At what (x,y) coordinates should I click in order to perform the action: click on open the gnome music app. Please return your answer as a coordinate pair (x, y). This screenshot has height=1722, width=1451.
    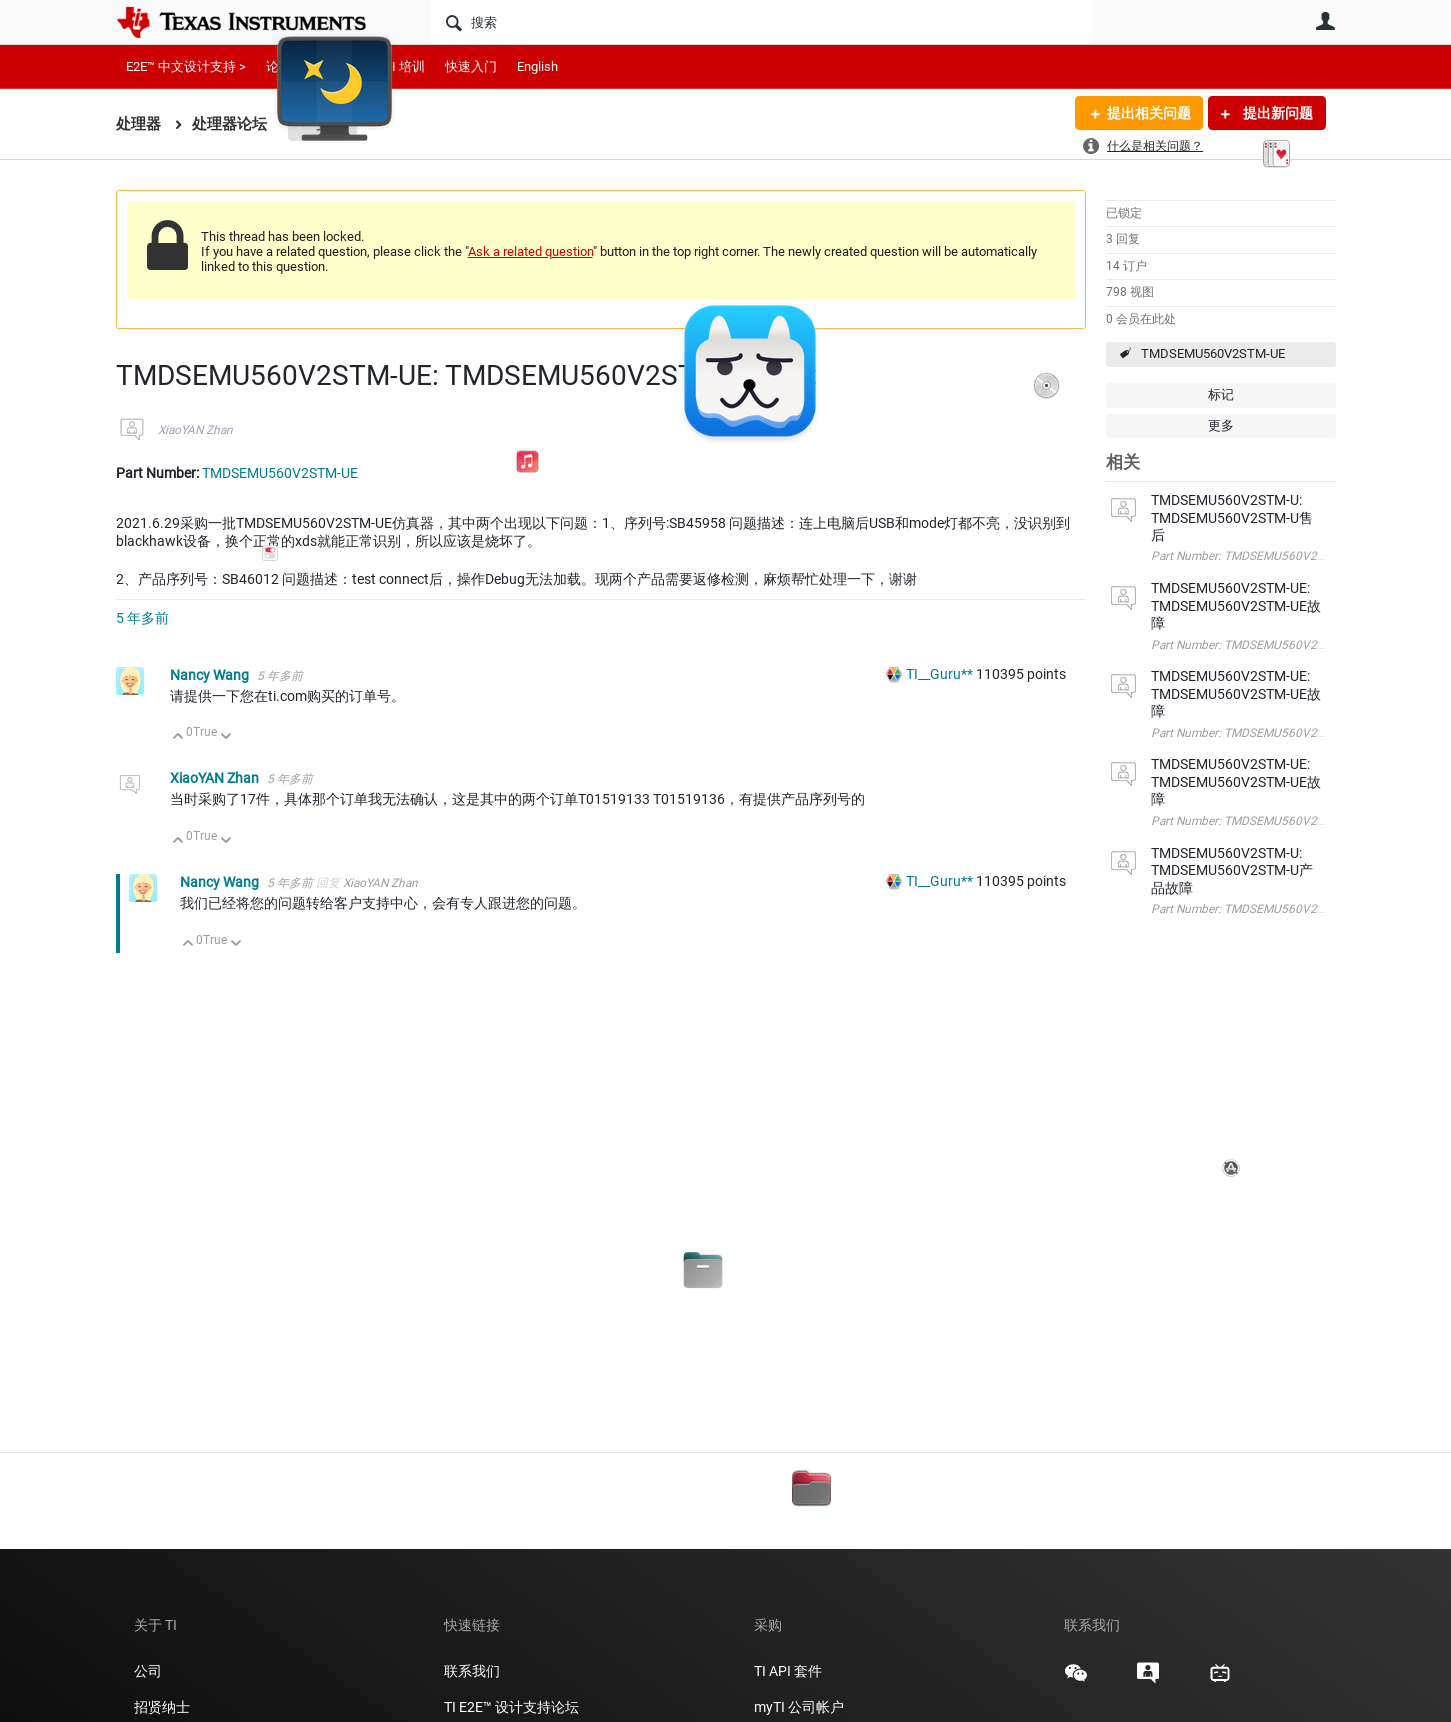
    Looking at the image, I should click on (527, 461).